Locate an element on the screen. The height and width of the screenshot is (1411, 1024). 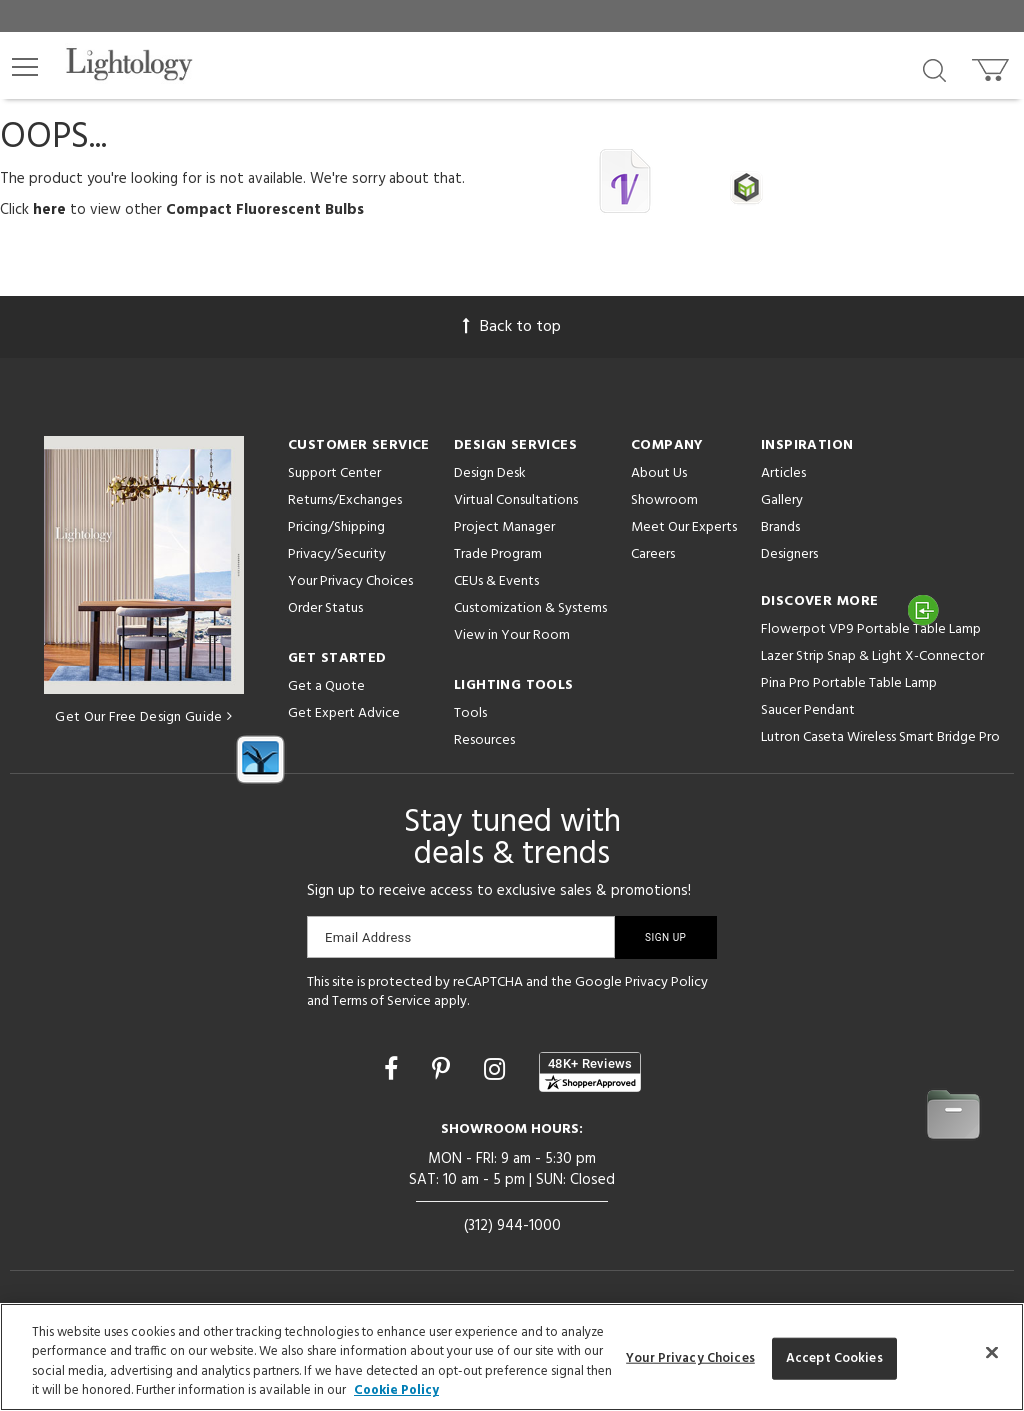
log out of the current user session is located at coordinates (923, 610).